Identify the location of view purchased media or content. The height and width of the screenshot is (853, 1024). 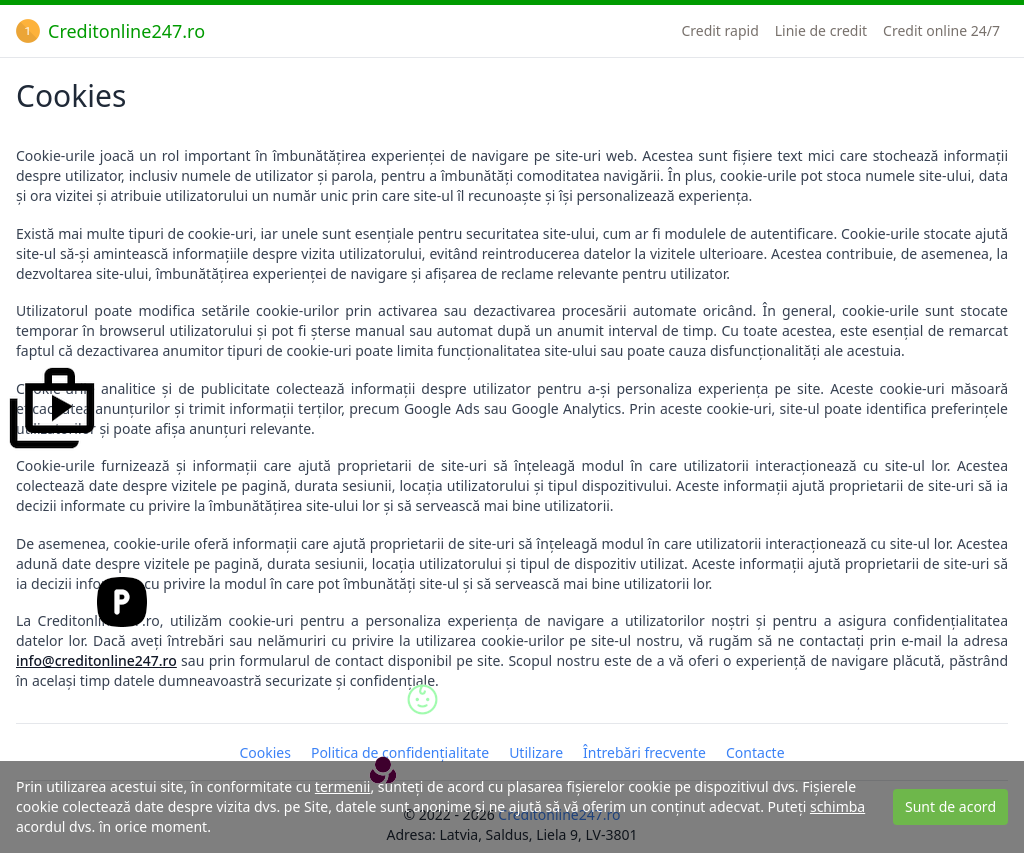
(52, 410).